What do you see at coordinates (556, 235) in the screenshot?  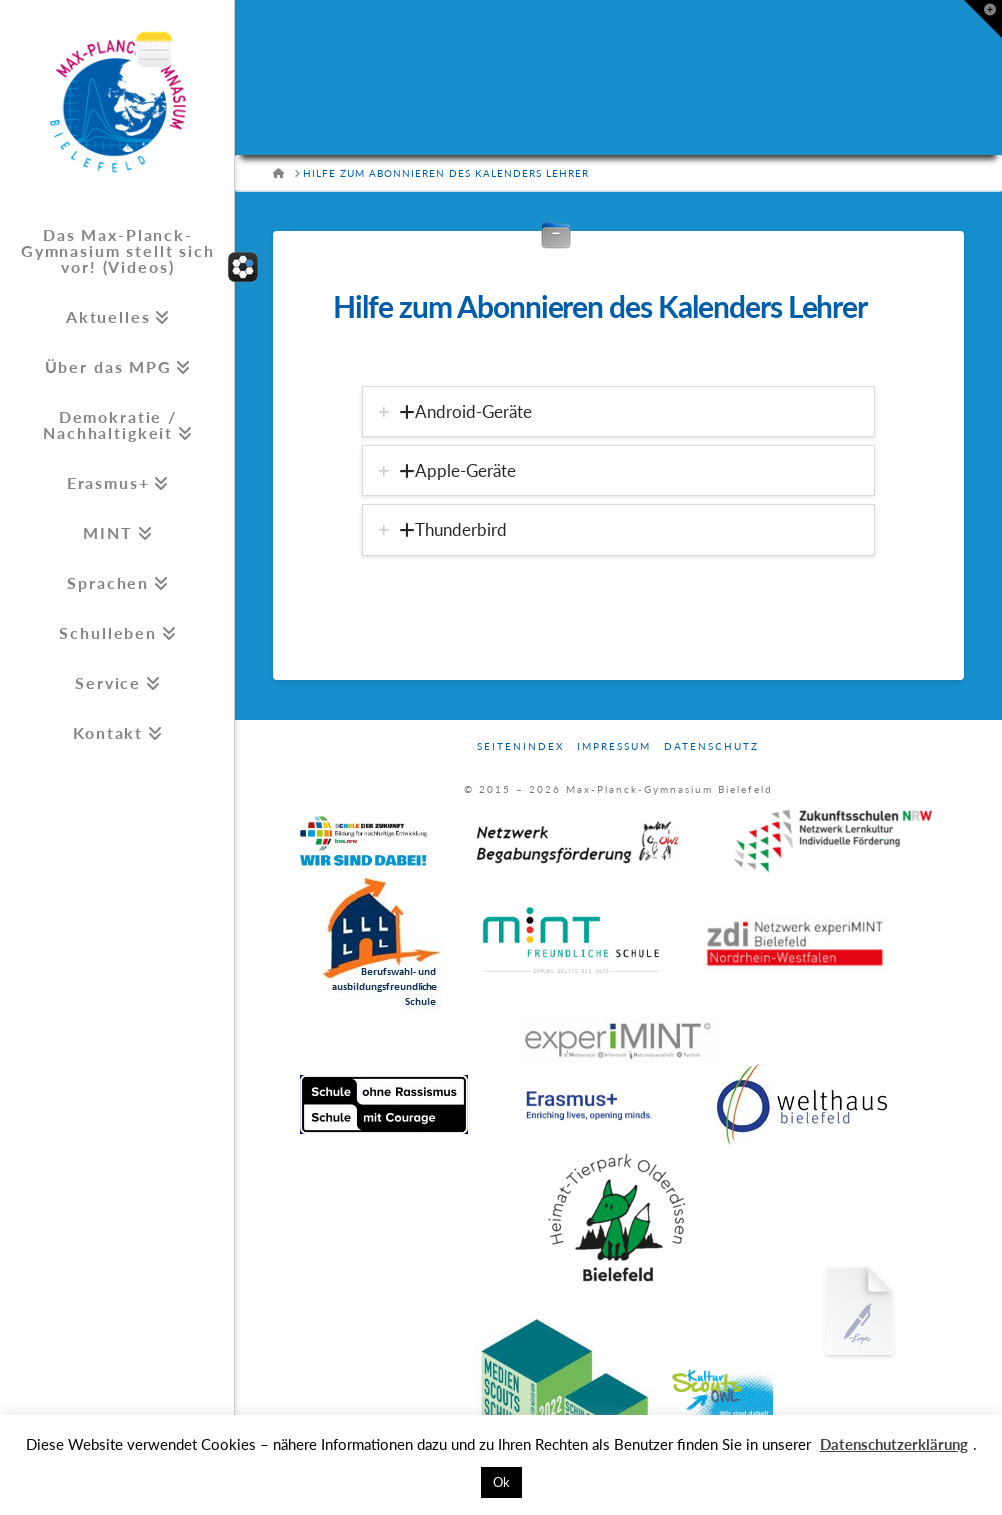 I see `open the file manager application` at bounding box center [556, 235].